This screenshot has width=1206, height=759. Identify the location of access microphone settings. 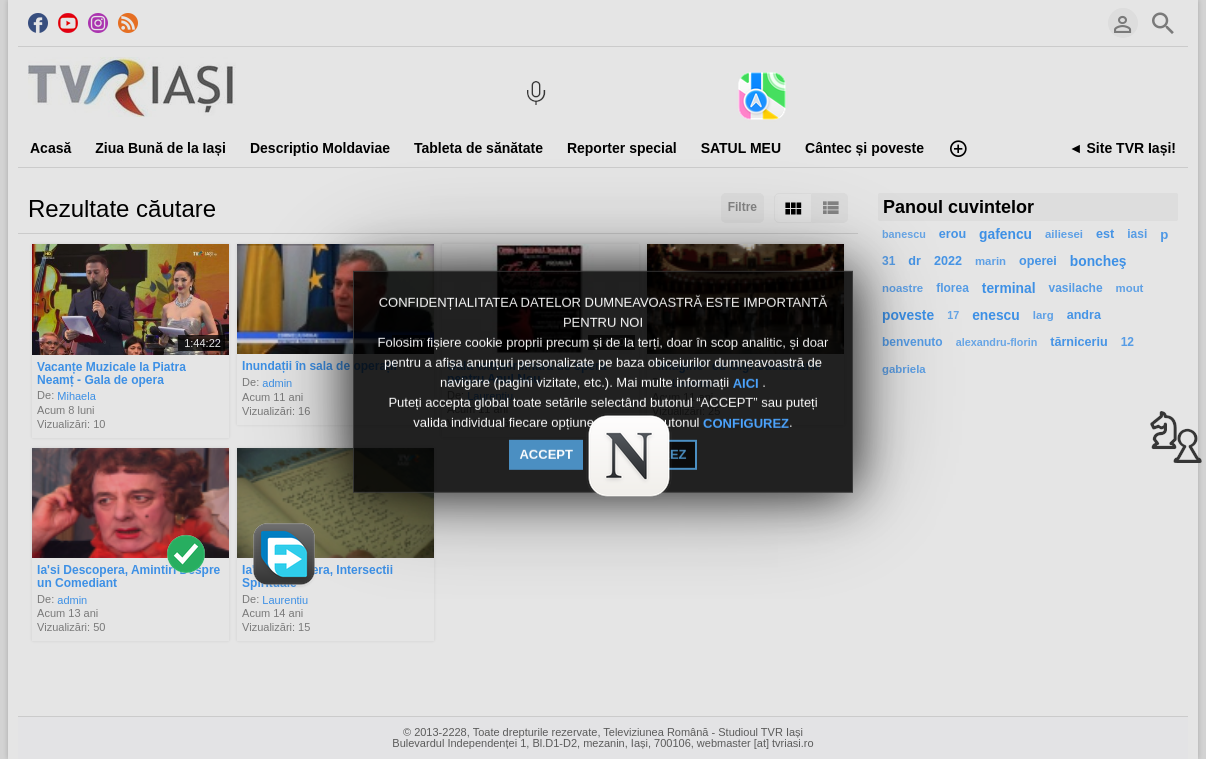
(536, 93).